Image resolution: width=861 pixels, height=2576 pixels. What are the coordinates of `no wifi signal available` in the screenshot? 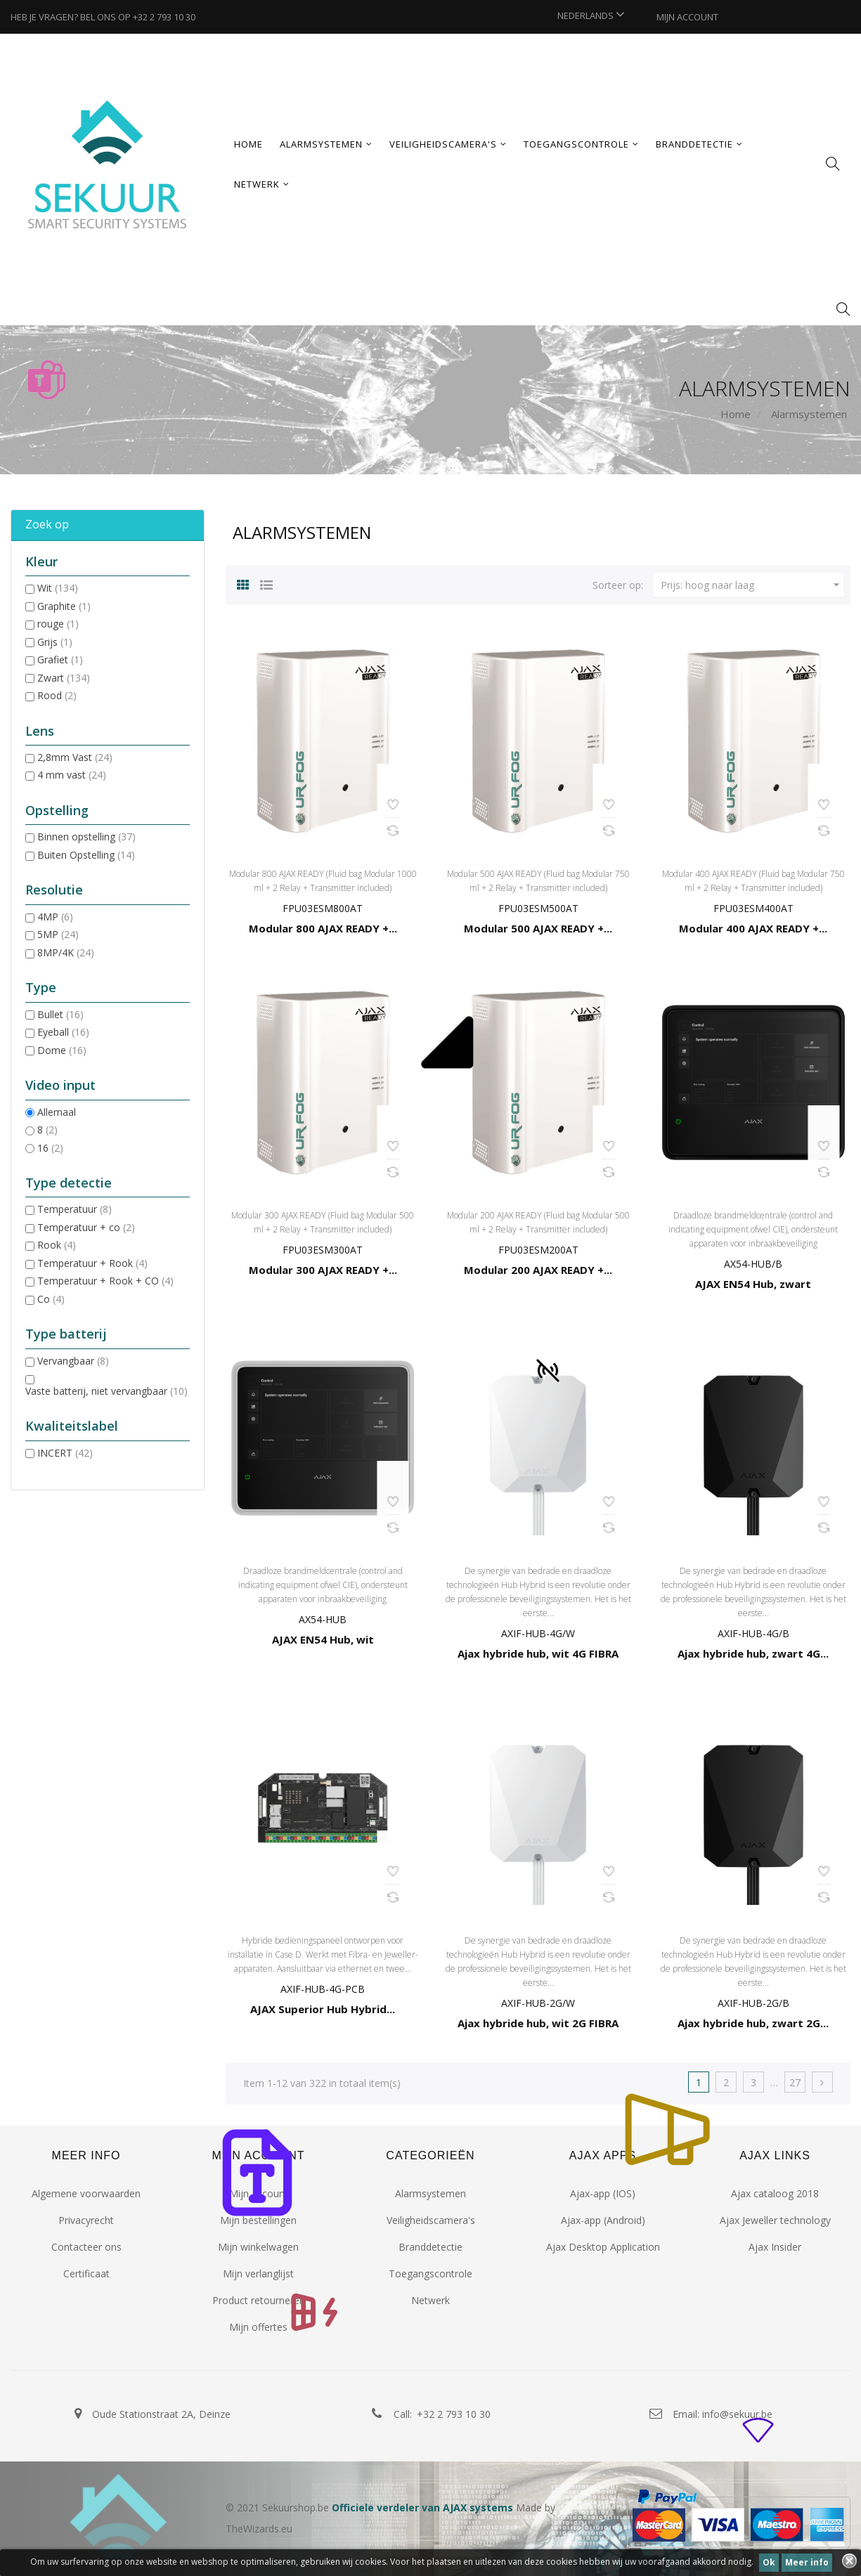 It's located at (758, 2430).